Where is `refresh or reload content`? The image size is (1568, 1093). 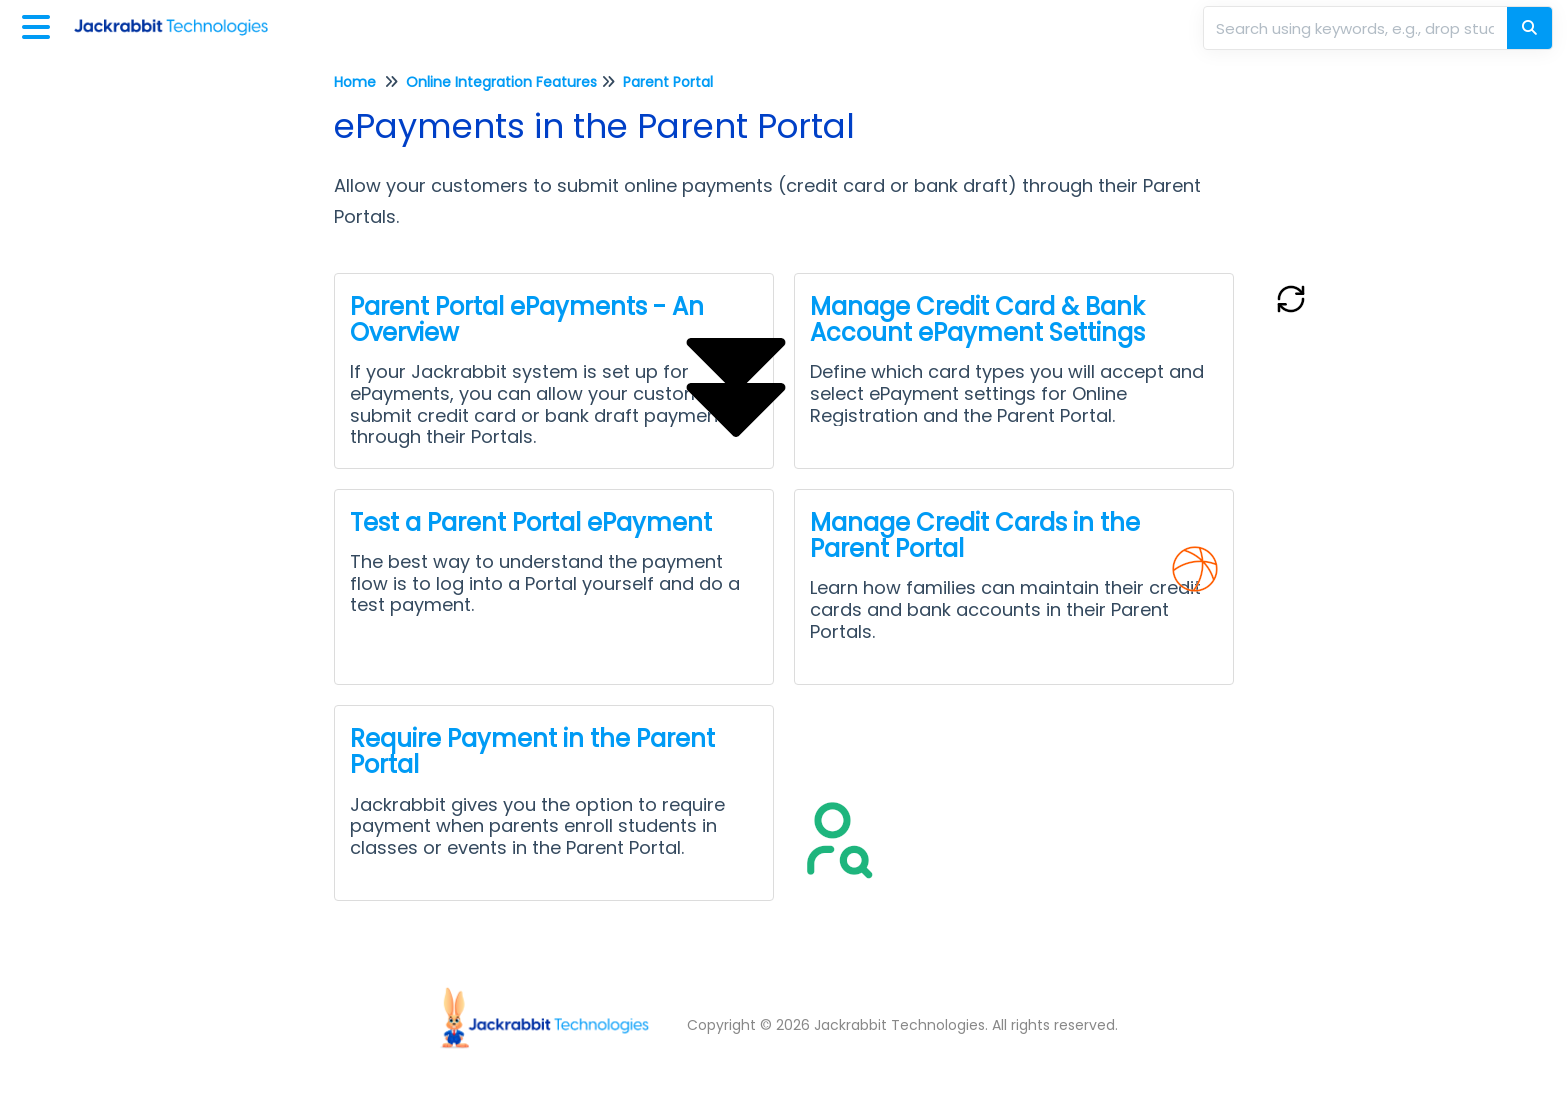
refresh or reload content is located at coordinates (1291, 299).